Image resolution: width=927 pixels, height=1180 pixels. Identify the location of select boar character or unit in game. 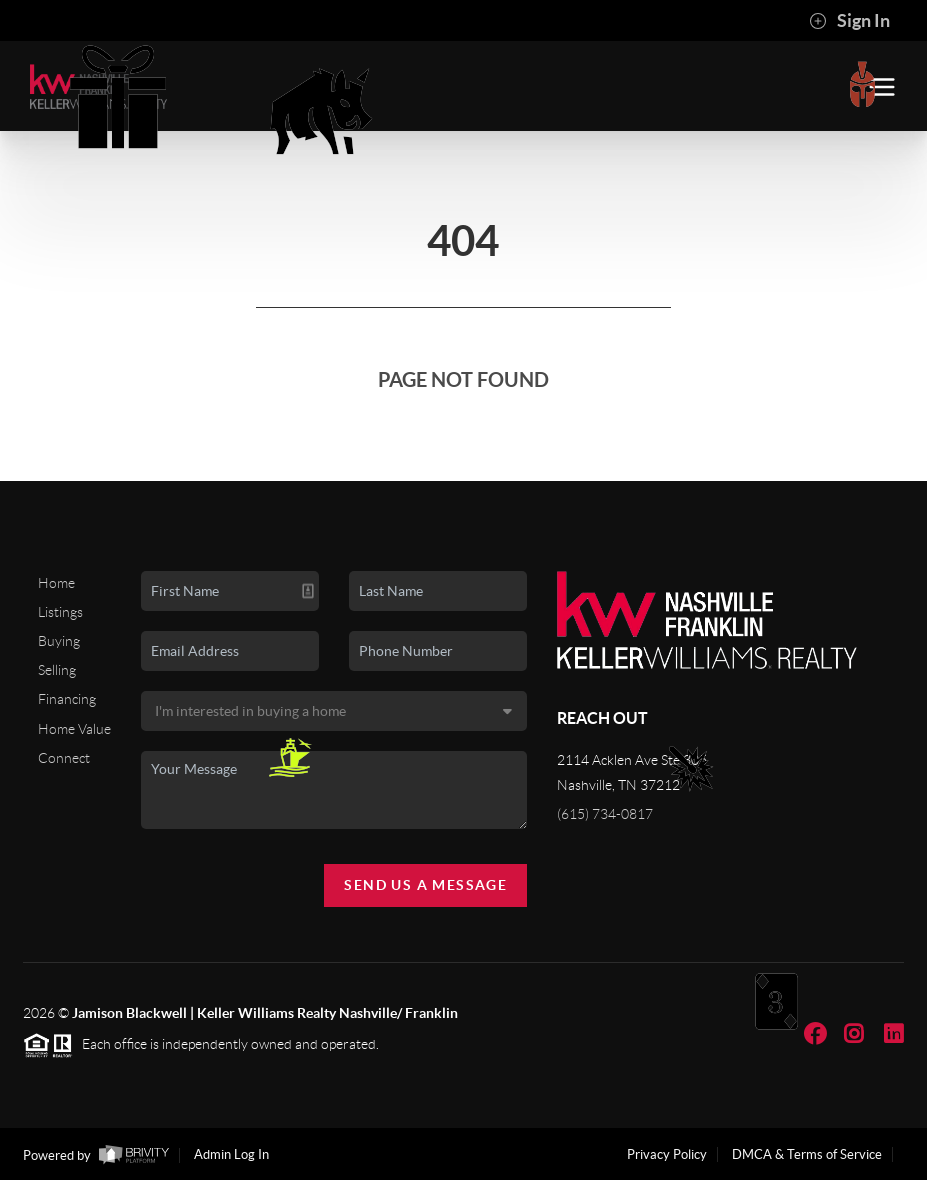
(321, 109).